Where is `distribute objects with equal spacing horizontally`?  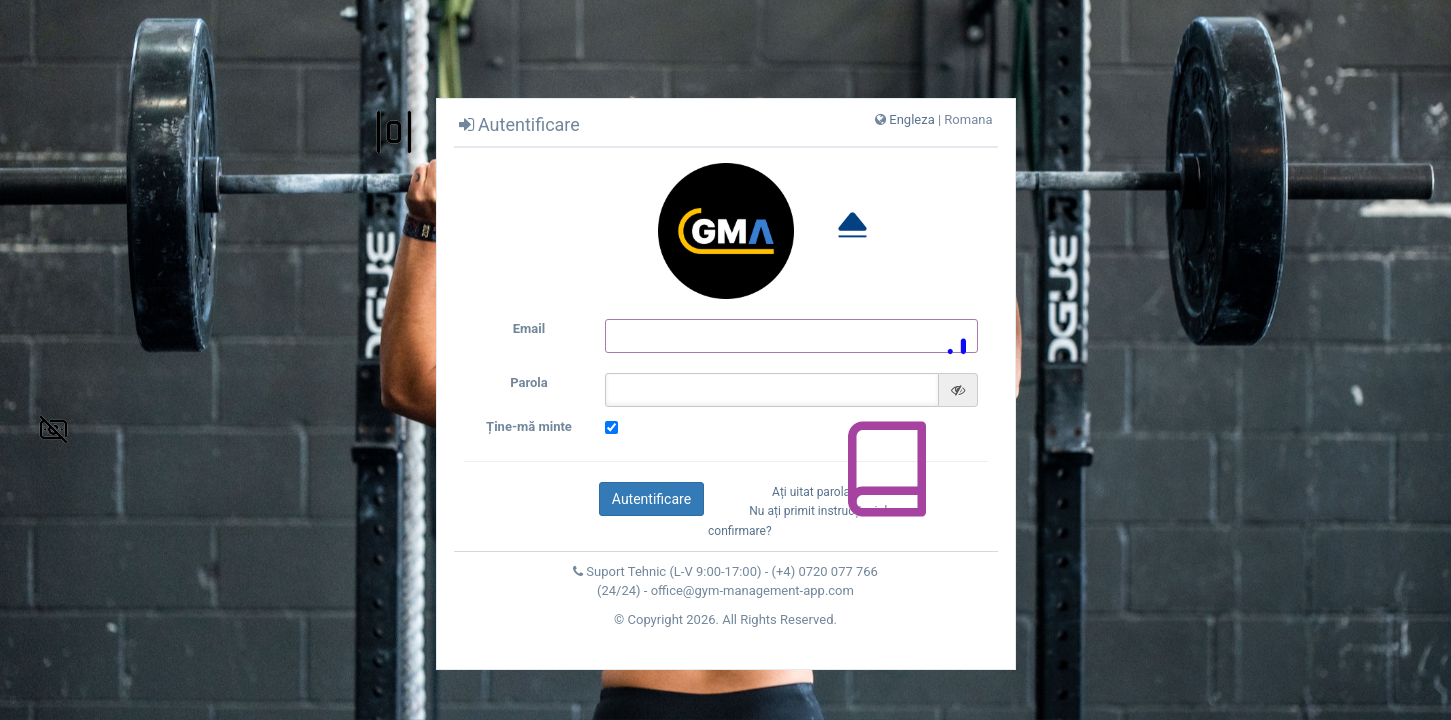
distribute objects with equal spacing horizontally is located at coordinates (394, 132).